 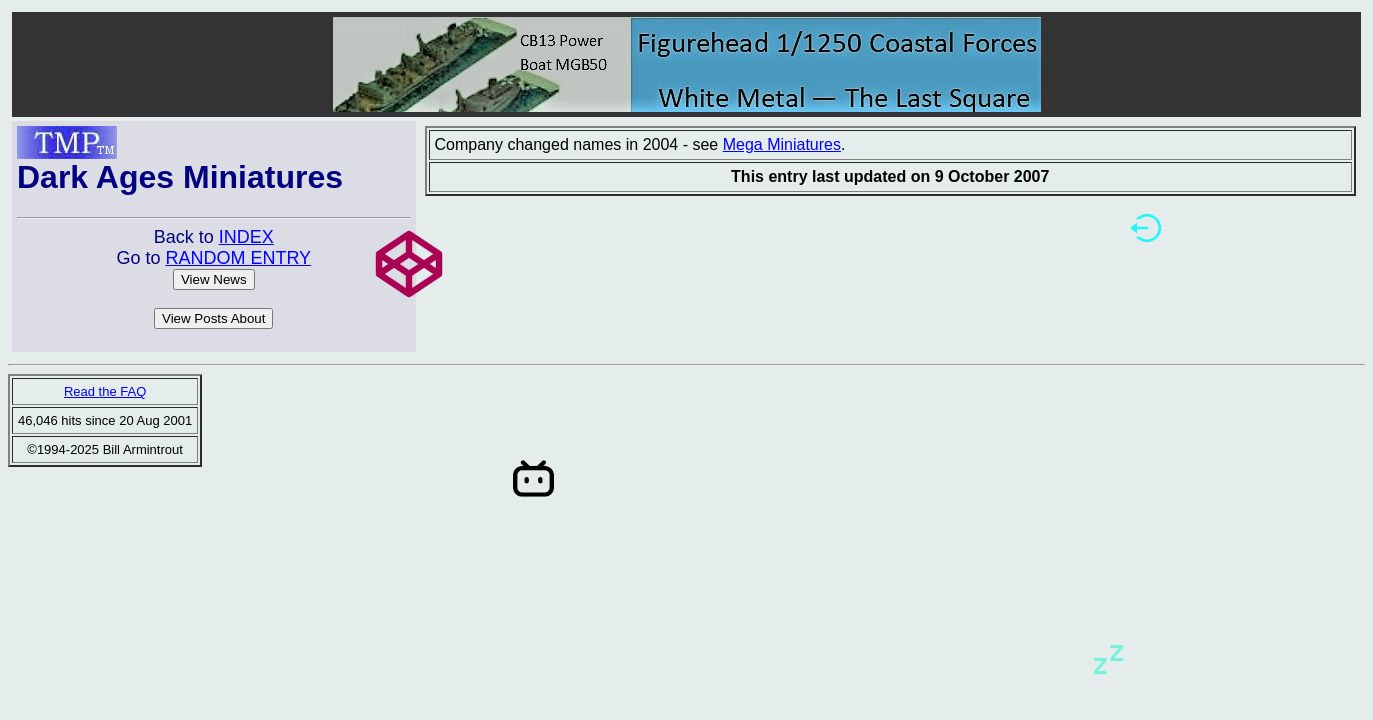 What do you see at coordinates (409, 264) in the screenshot?
I see `open CodePen website or app` at bounding box center [409, 264].